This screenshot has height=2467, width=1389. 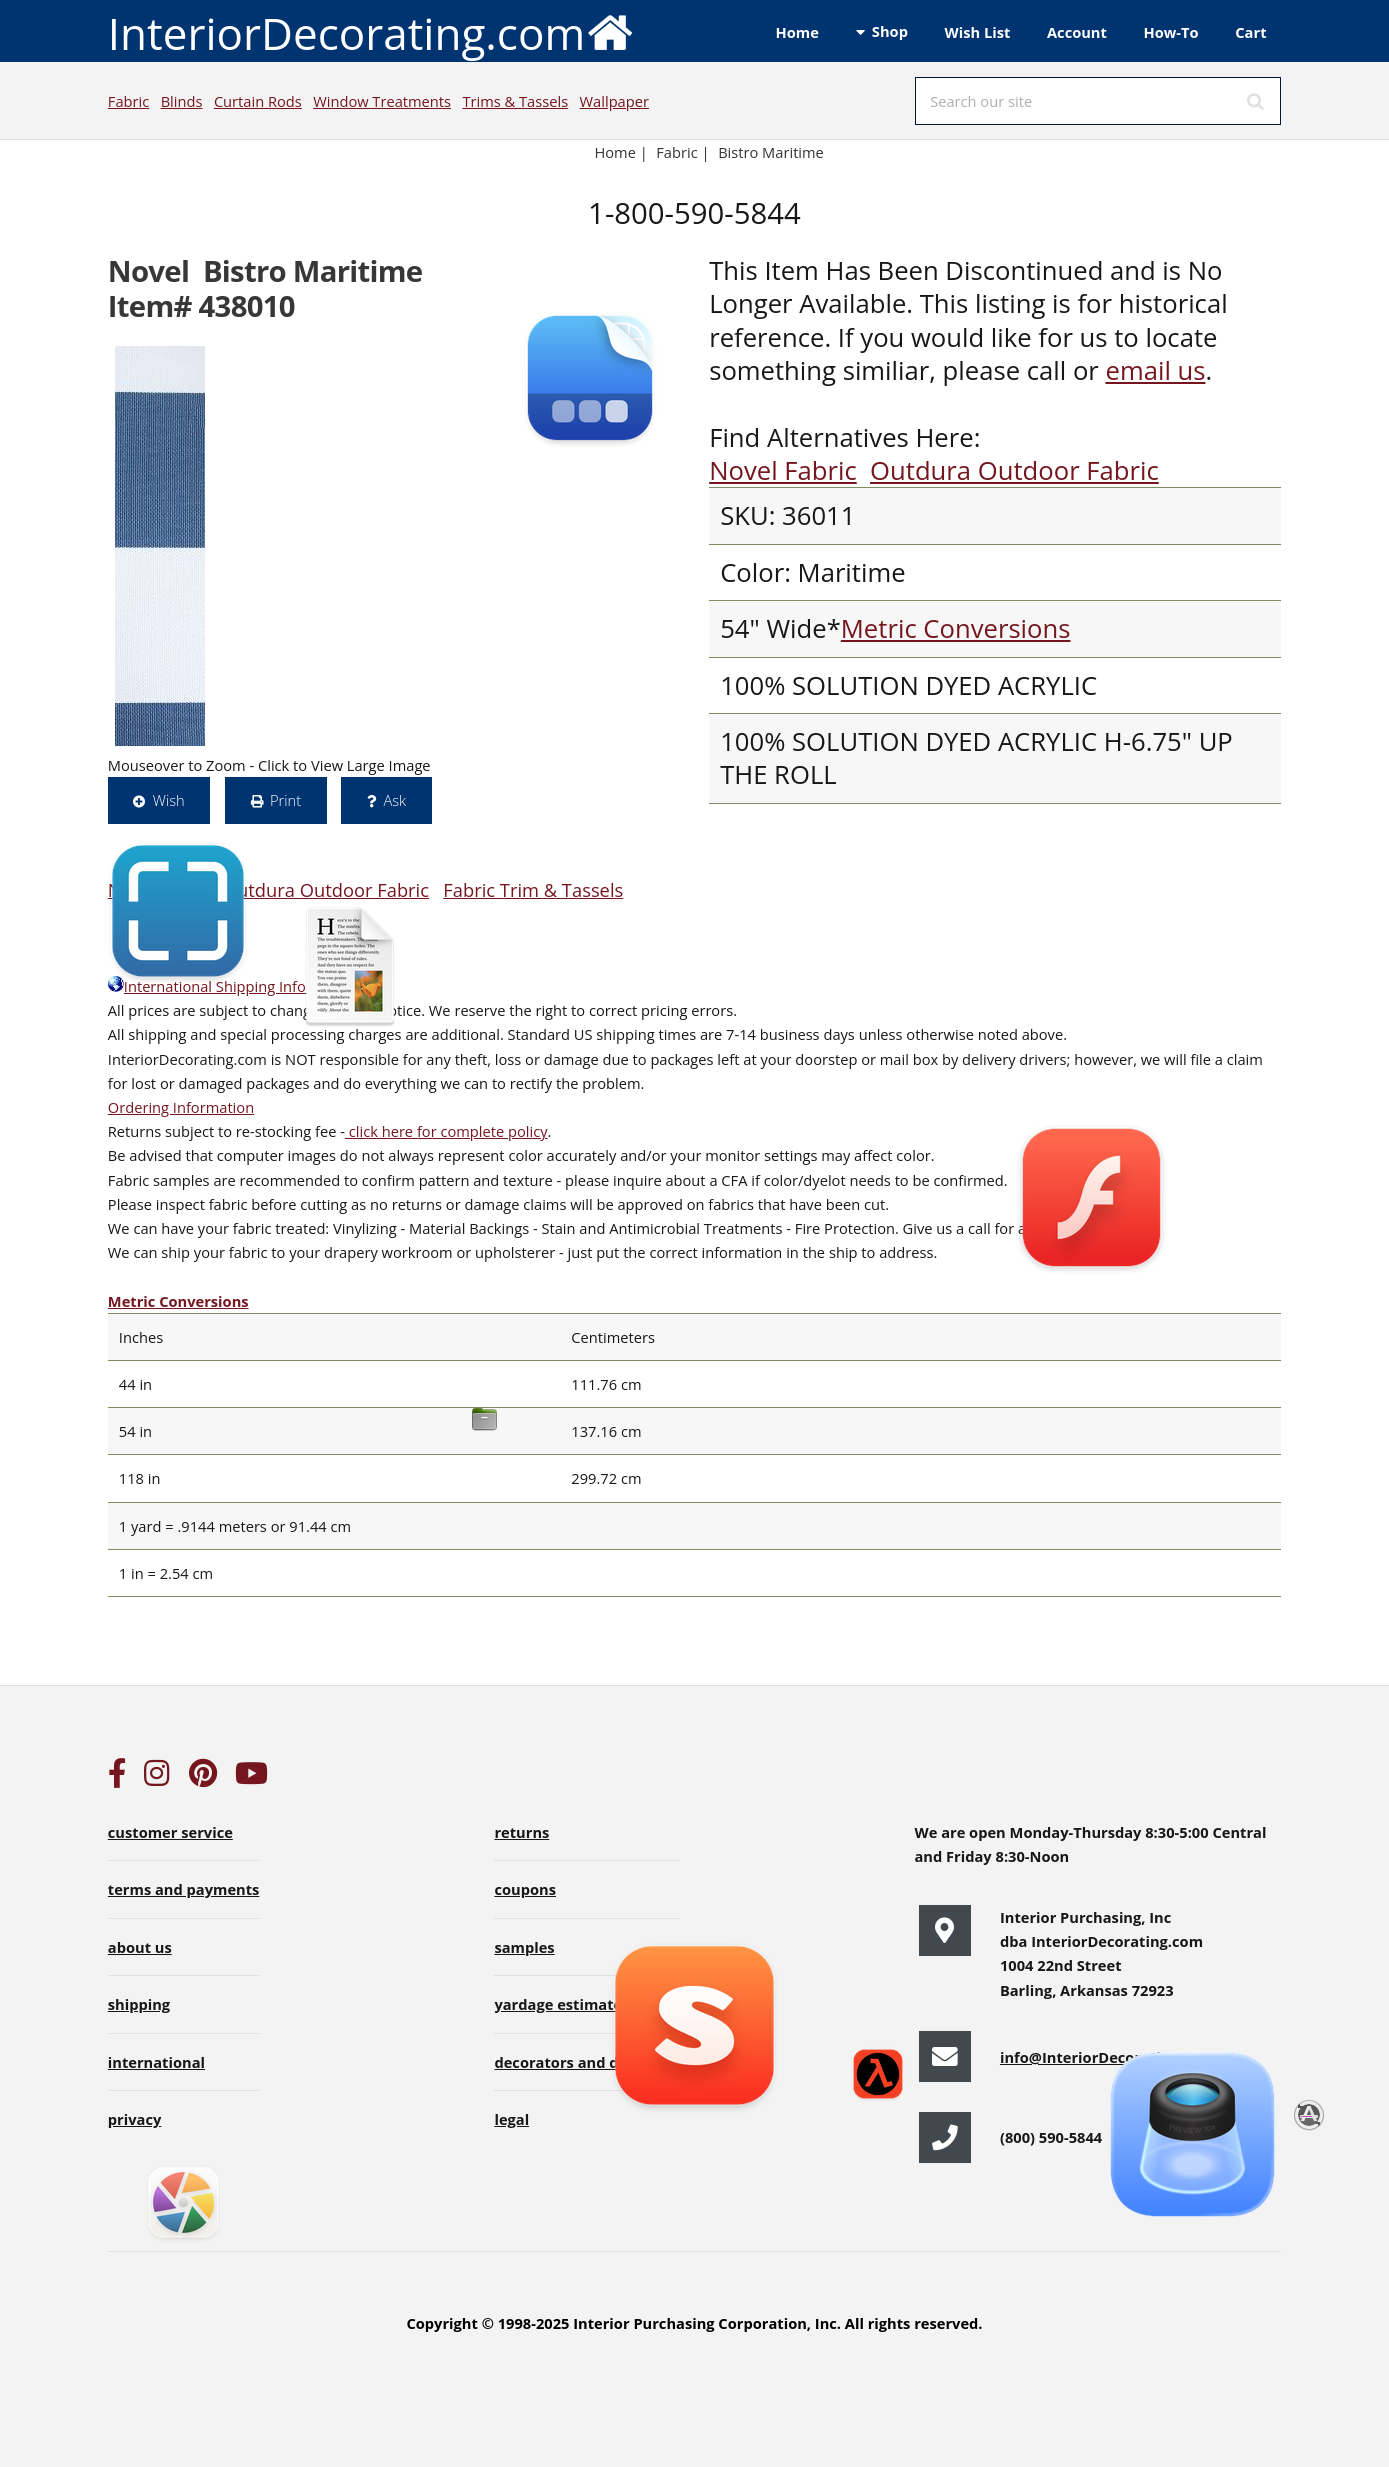 I want to click on configure hot corners settings, so click(x=178, y=911).